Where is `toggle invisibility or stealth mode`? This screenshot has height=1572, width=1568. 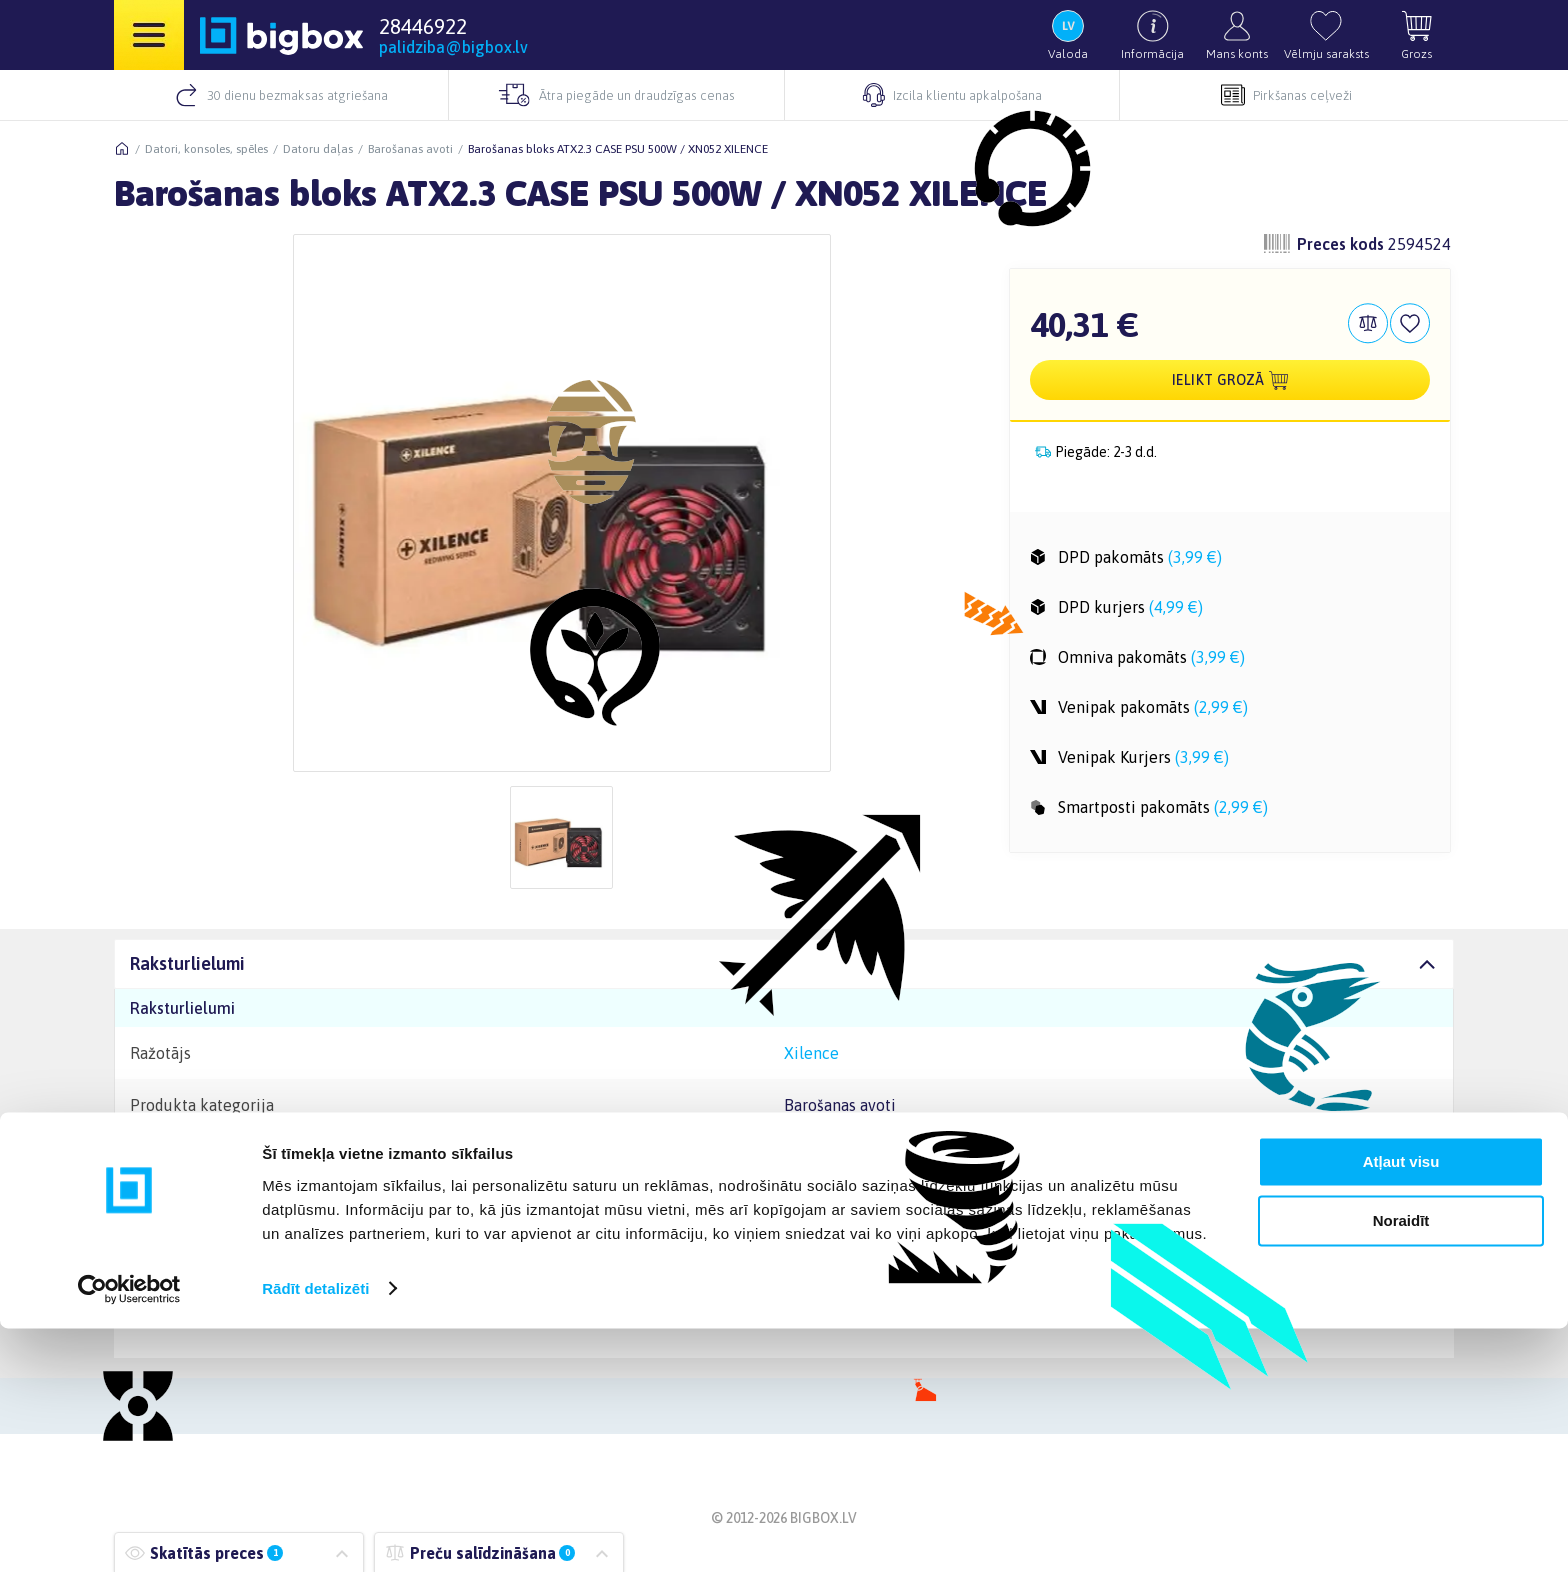 toggle invisibility or stealth mode is located at coordinates (591, 442).